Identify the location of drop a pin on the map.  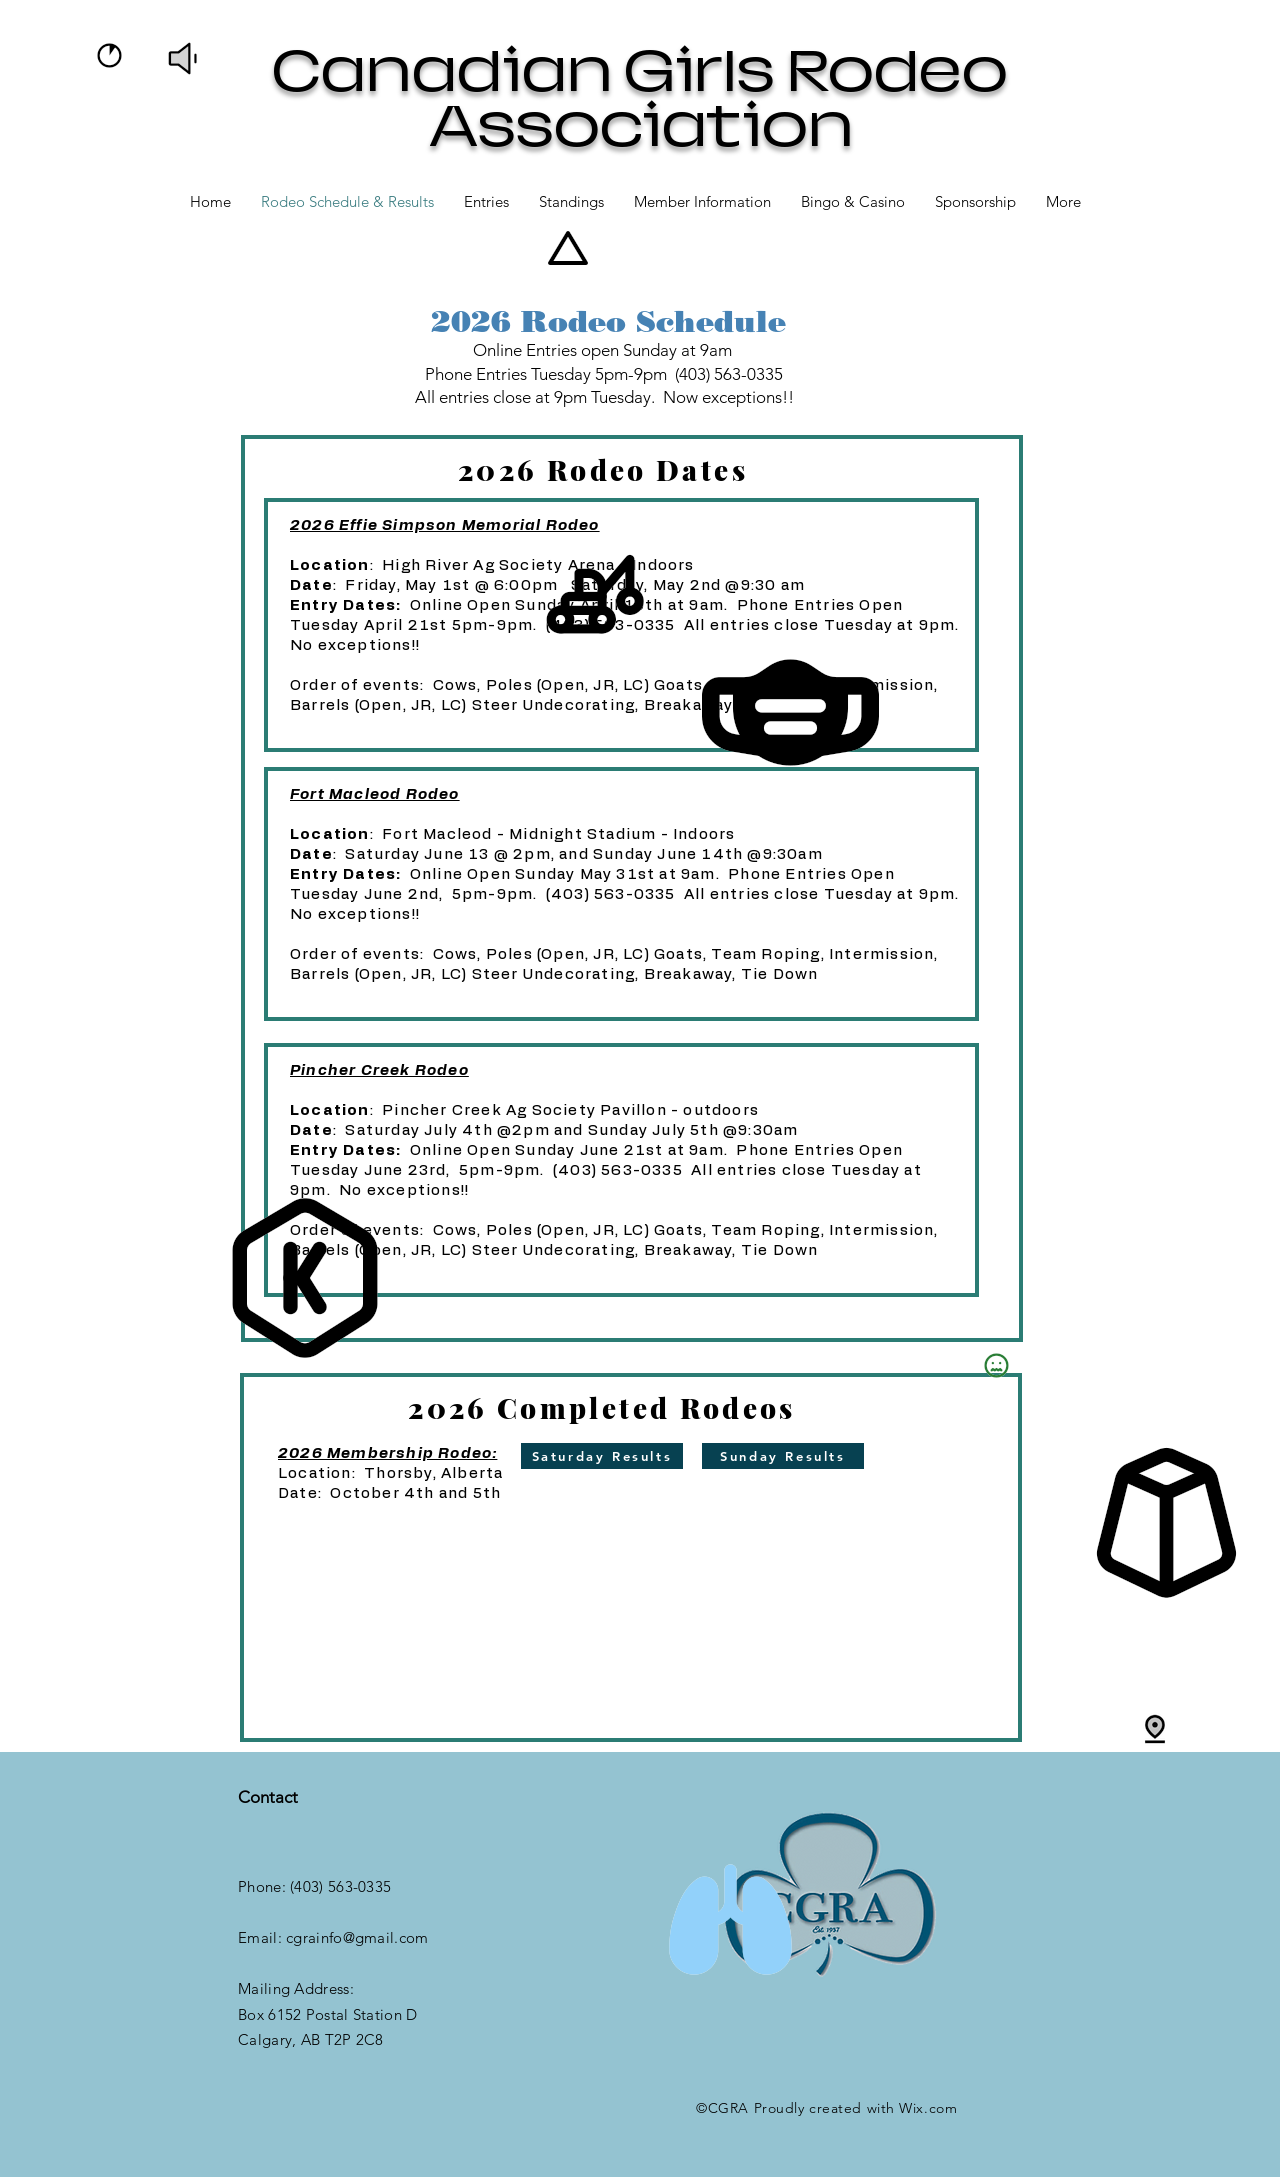
(1155, 1729).